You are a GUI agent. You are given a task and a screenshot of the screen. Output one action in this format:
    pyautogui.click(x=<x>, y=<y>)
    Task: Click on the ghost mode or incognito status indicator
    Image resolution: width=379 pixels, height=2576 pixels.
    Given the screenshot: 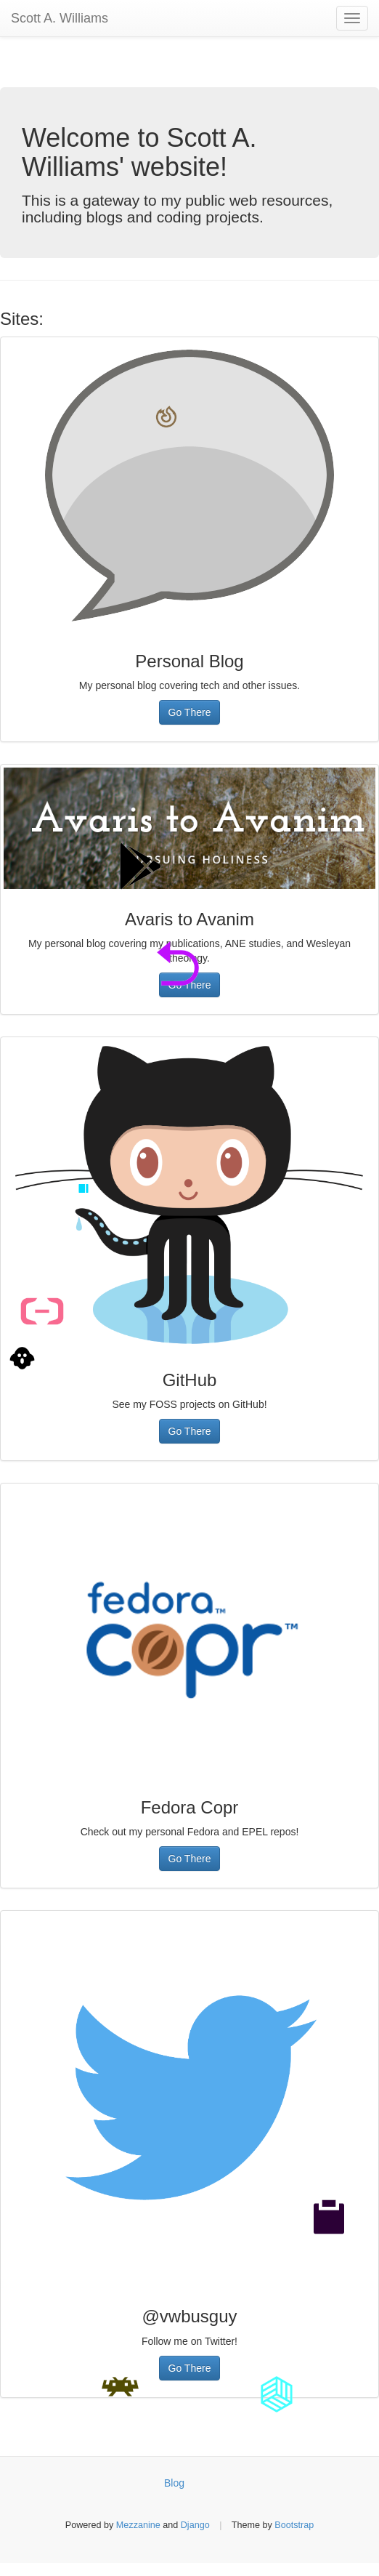 What is the action you would take?
    pyautogui.click(x=22, y=1358)
    